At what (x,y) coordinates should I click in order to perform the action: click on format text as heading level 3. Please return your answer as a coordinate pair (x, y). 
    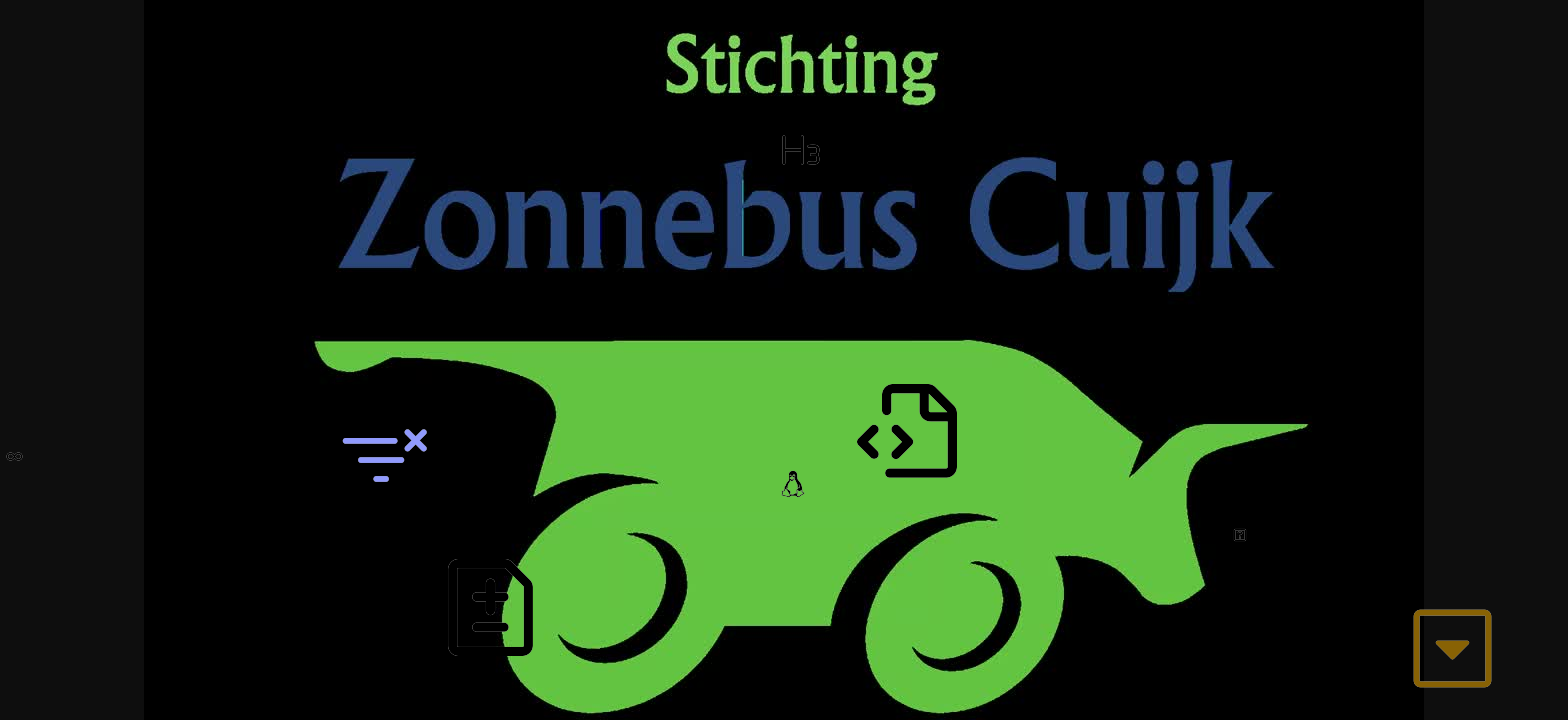
    Looking at the image, I should click on (801, 150).